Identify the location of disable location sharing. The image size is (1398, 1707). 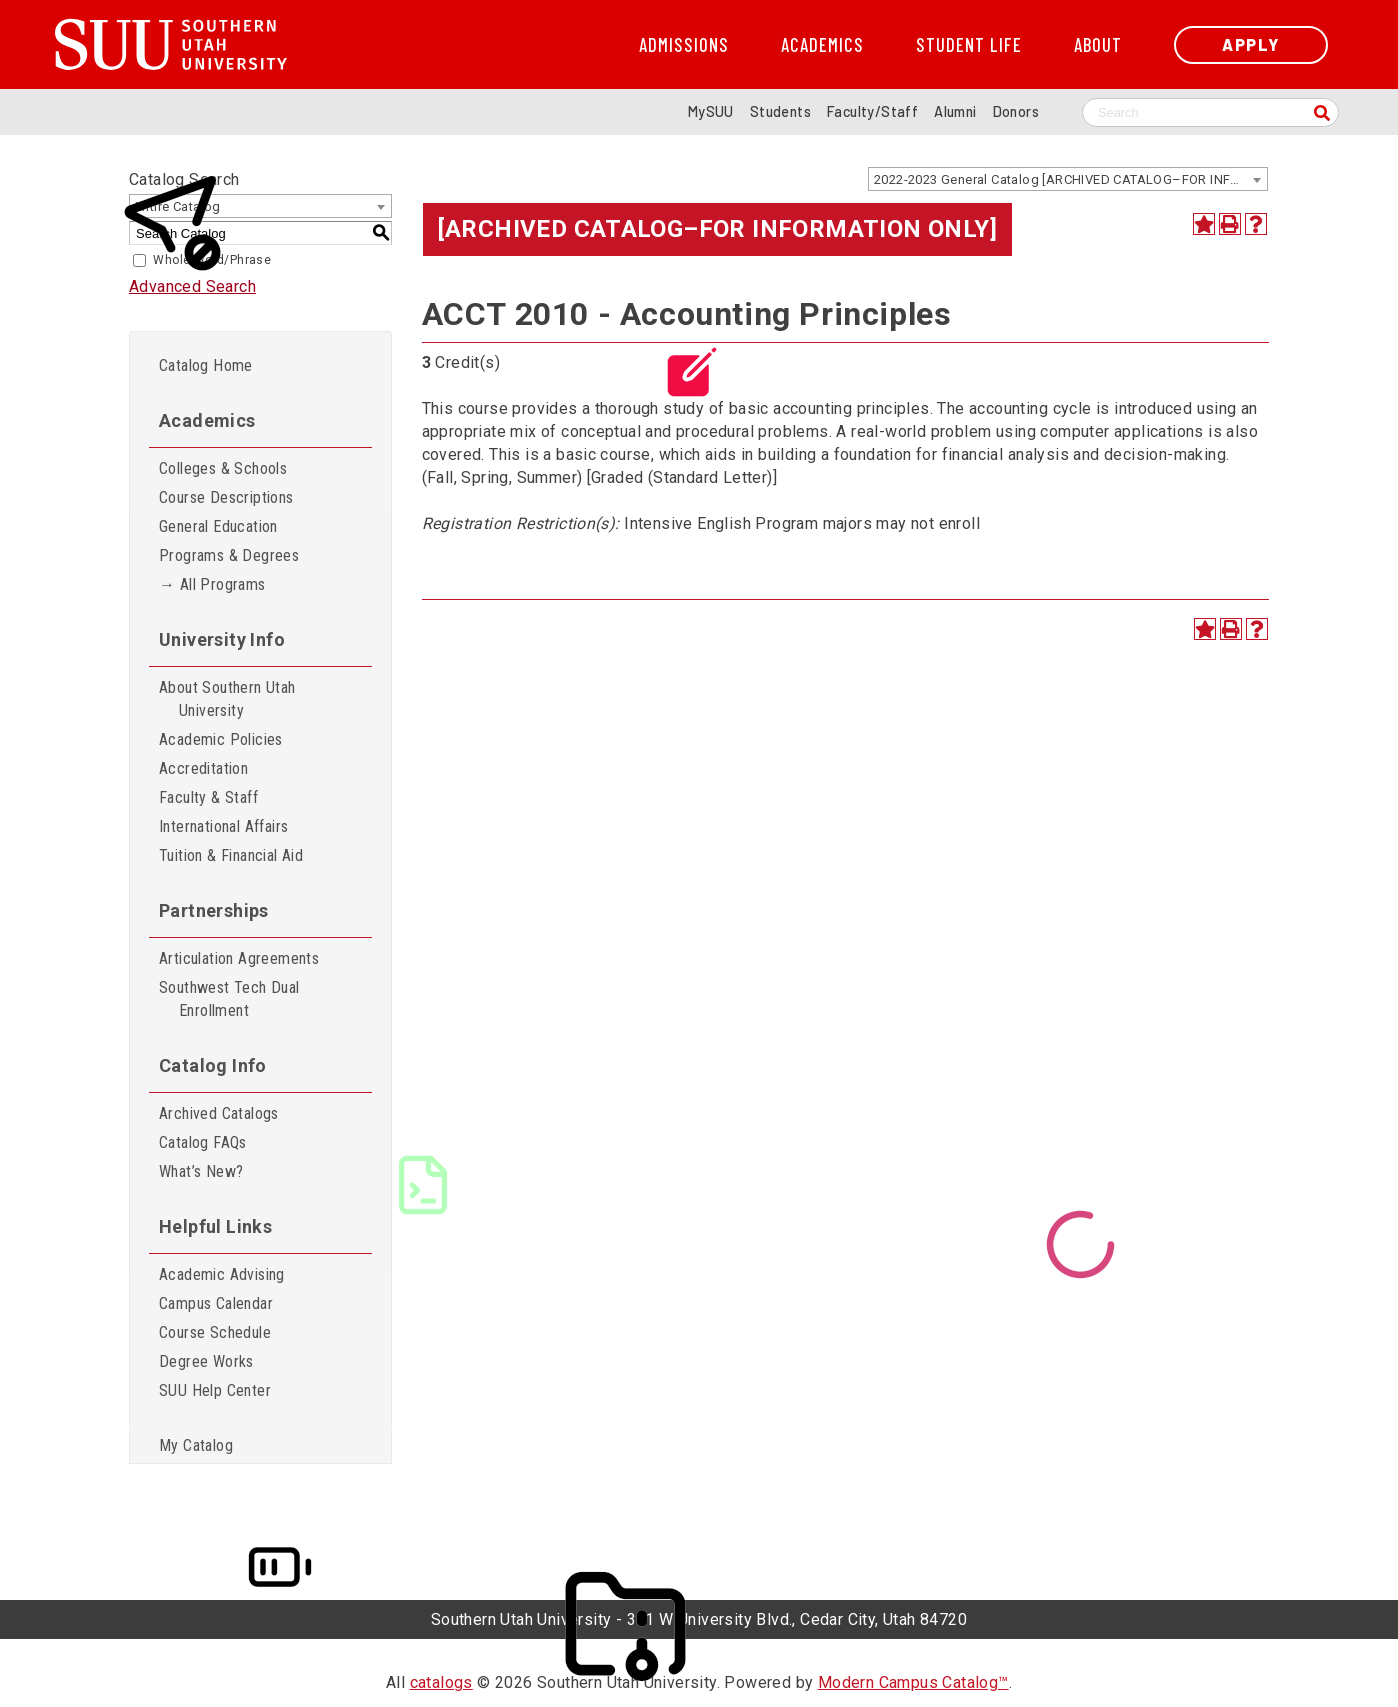
(171, 221).